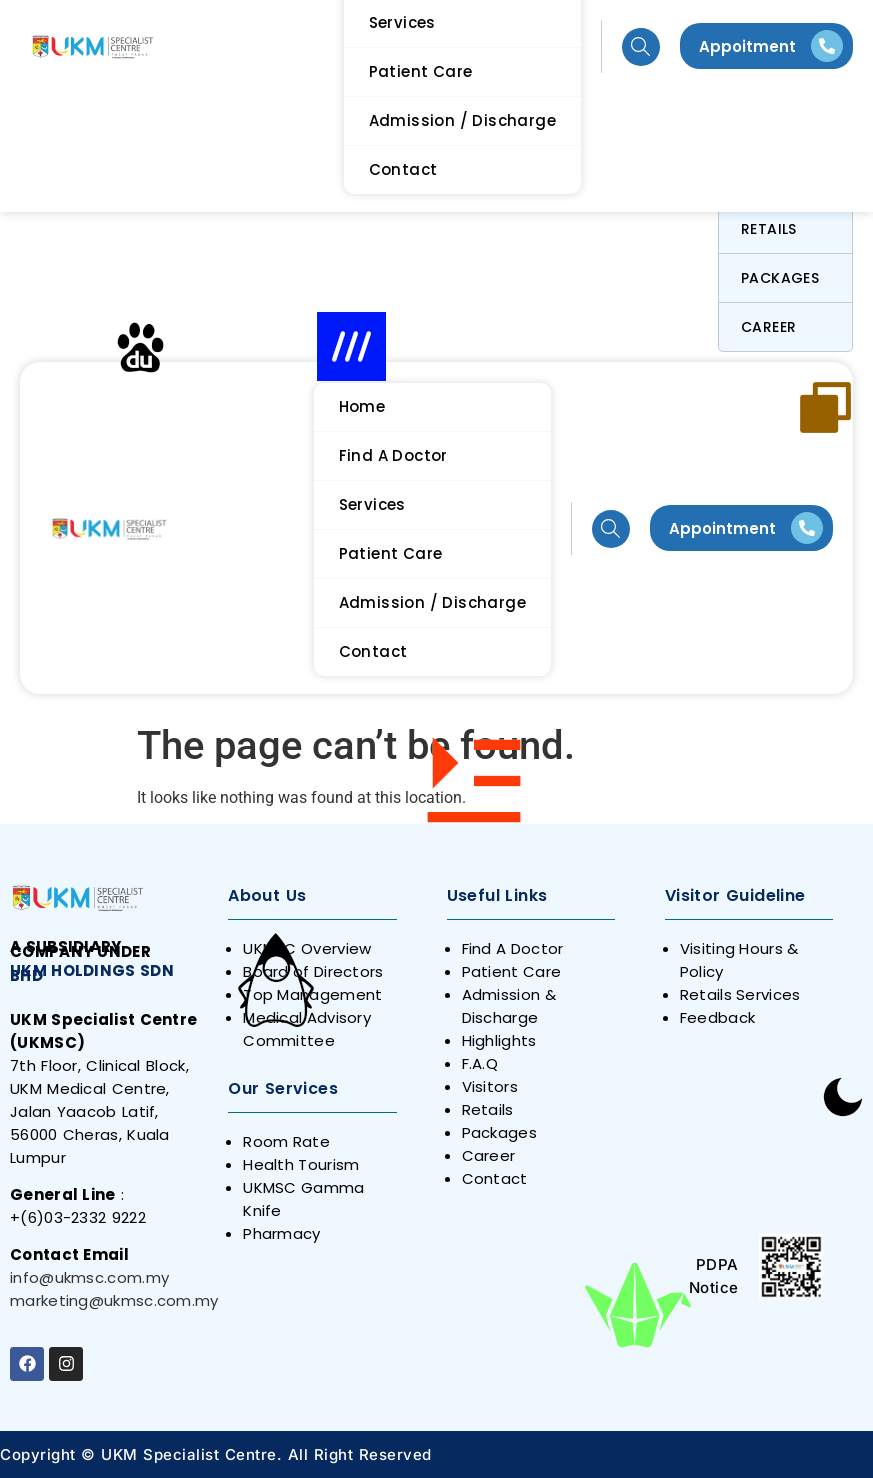  What do you see at coordinates (140, 347) in the screenshot?
I see `open Baidu app` at bounding box center [140, 347].